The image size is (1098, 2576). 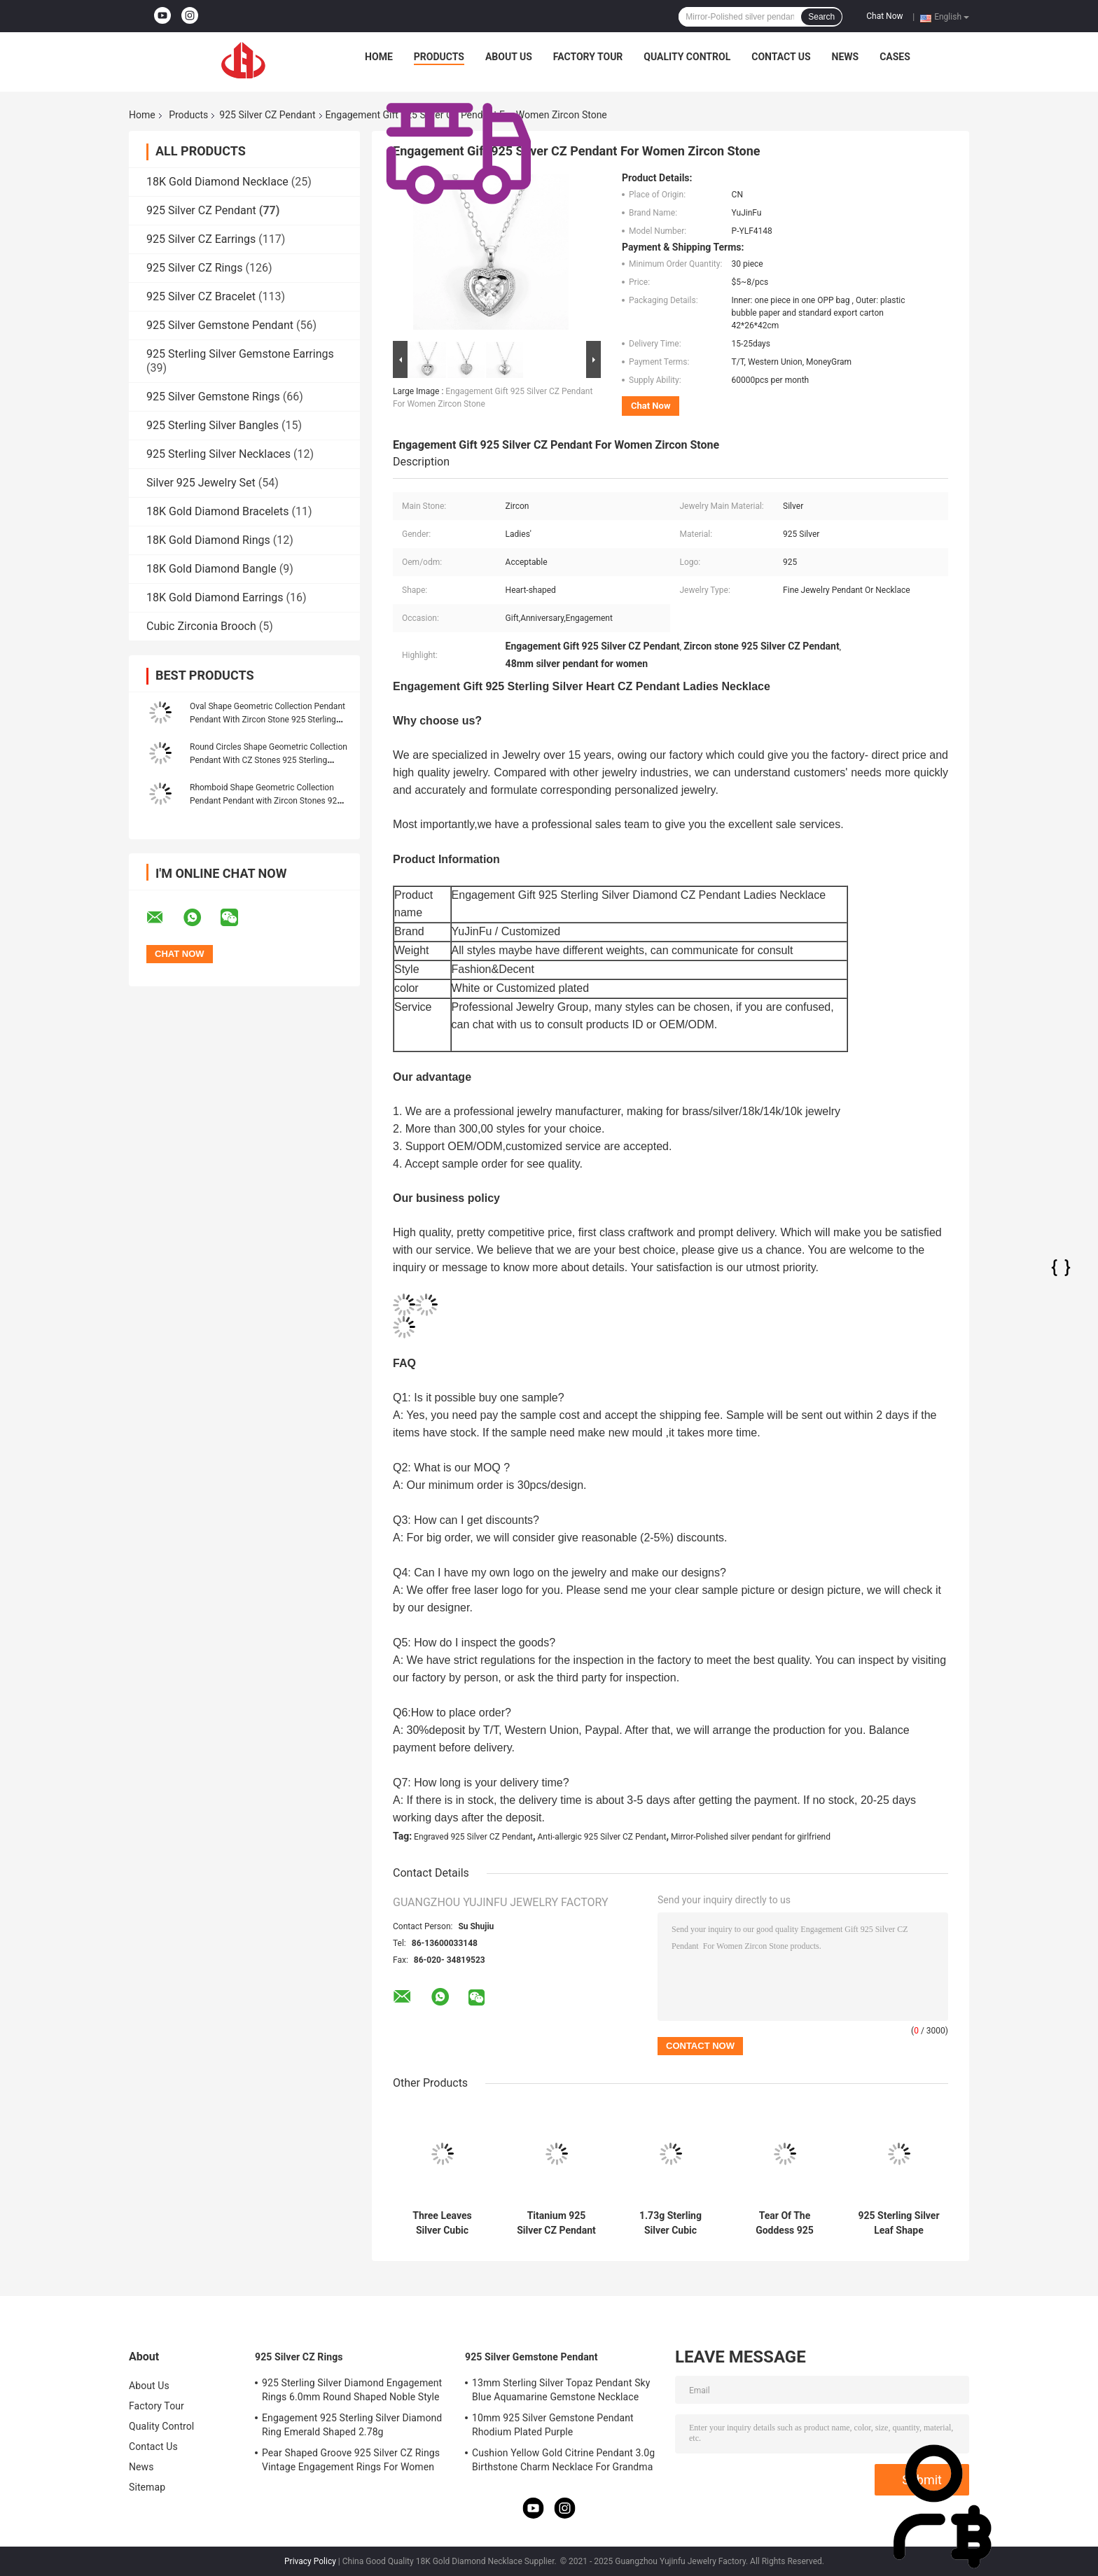 What do you see at coordinates (1061, 1268) in the screenshot?
I see `insert code block or code snippet` at bounding box center [1061, 1268].